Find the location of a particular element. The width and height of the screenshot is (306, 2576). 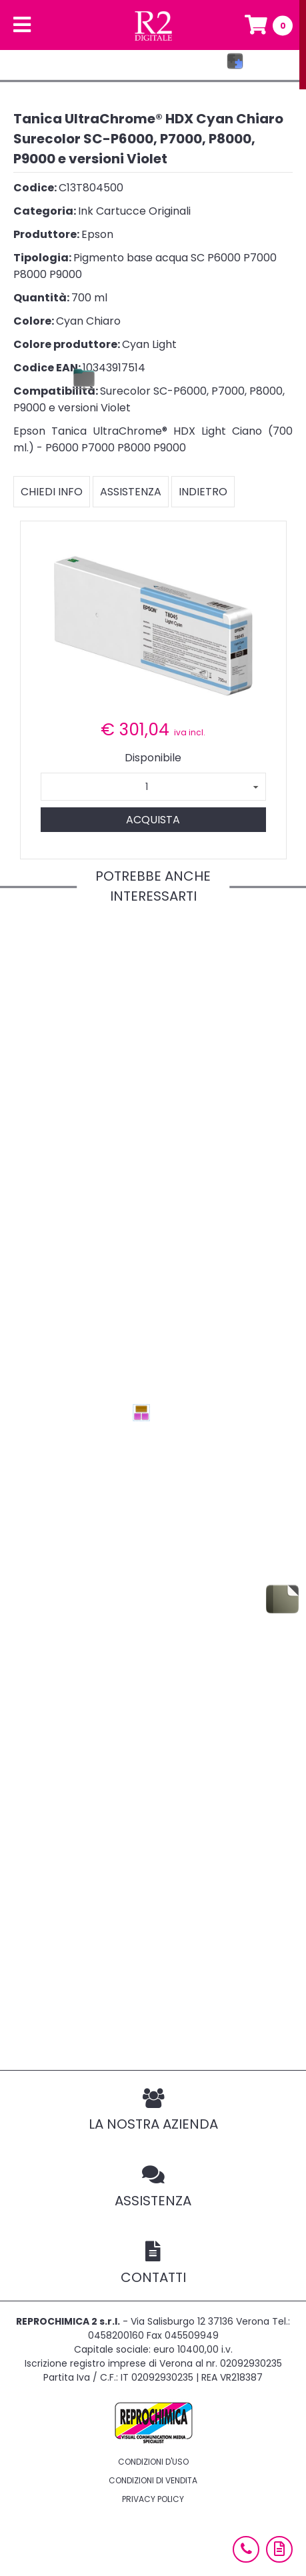

access files stored on a remote server is located at coordinates (84, 379).